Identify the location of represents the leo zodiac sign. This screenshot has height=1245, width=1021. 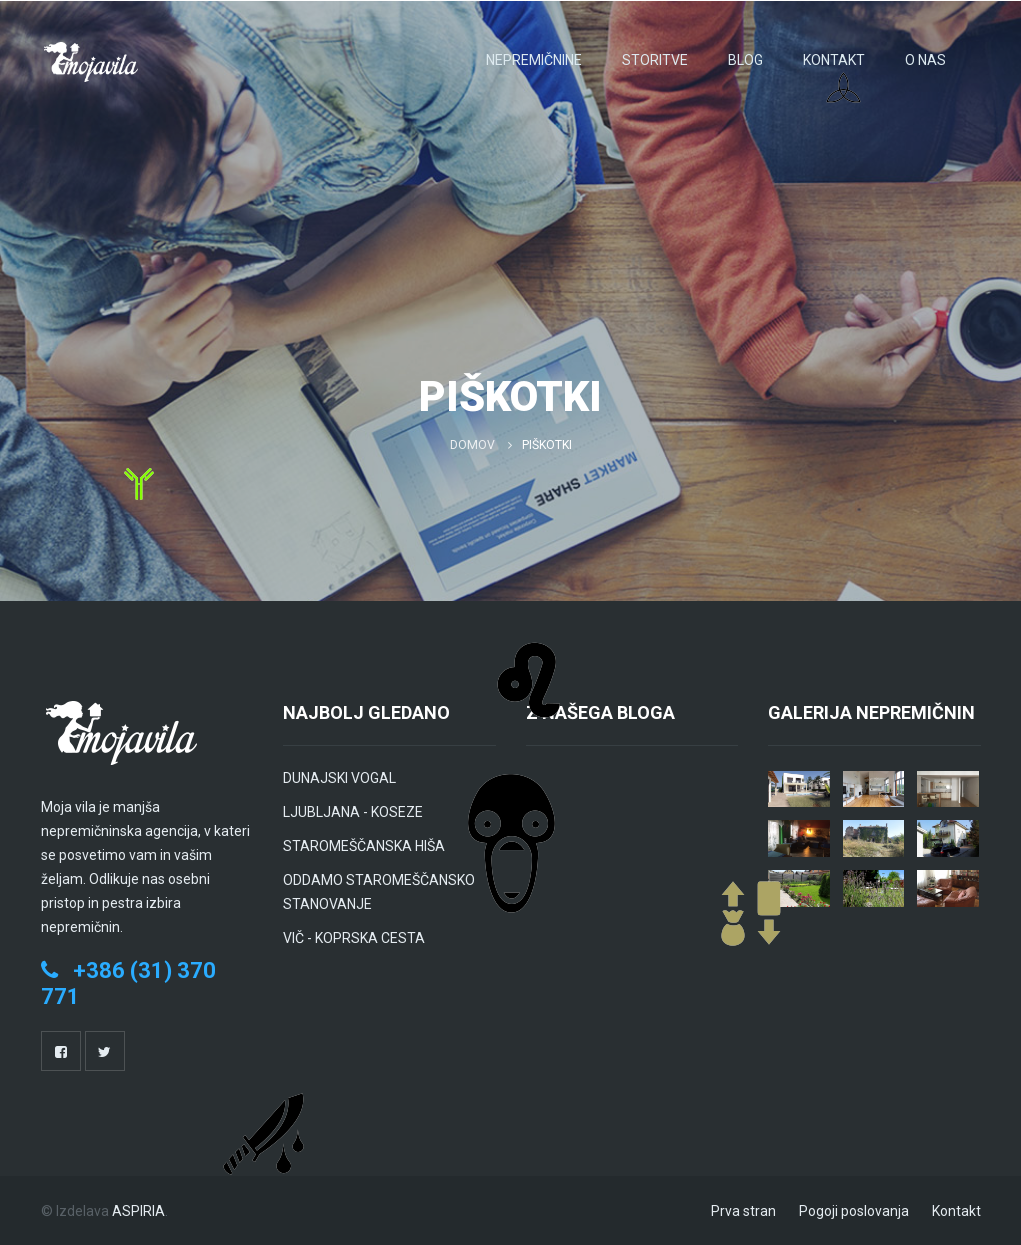
(529, 680).